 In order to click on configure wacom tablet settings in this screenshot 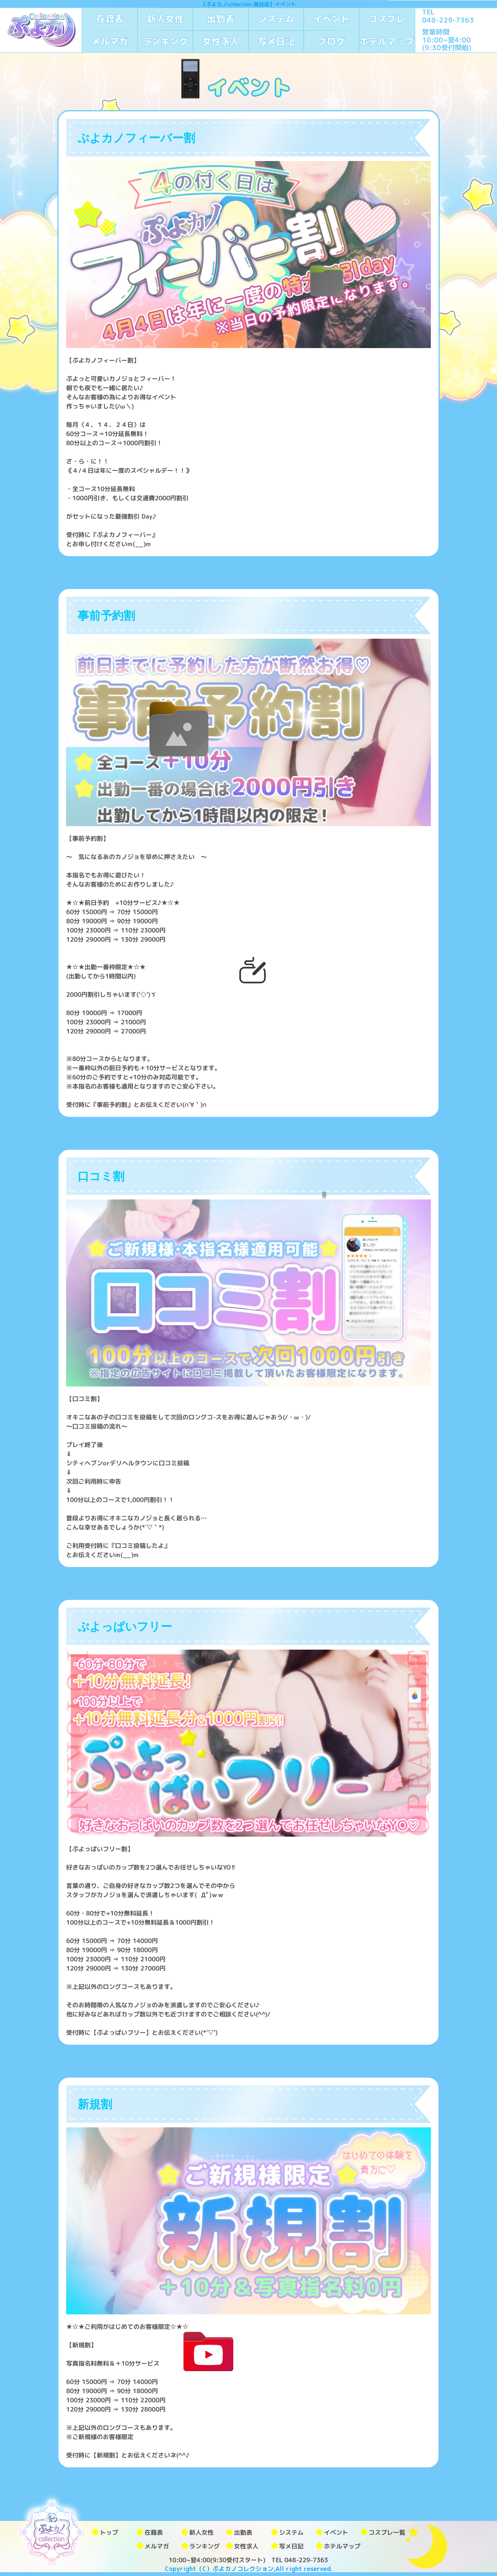, I will do `click(252, 970)`.